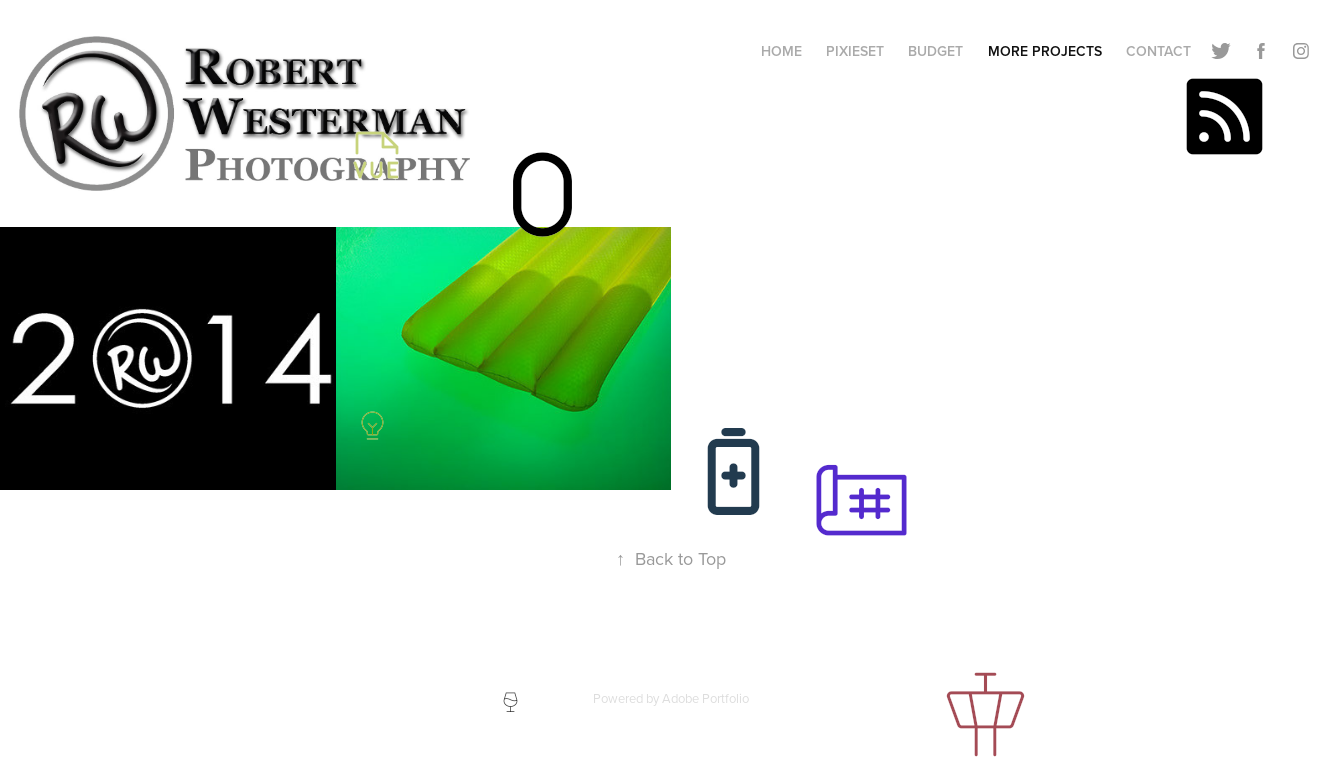 This screenshot has width=1342, height=768. I want to click on access air traffic control features, so click(985, 714).